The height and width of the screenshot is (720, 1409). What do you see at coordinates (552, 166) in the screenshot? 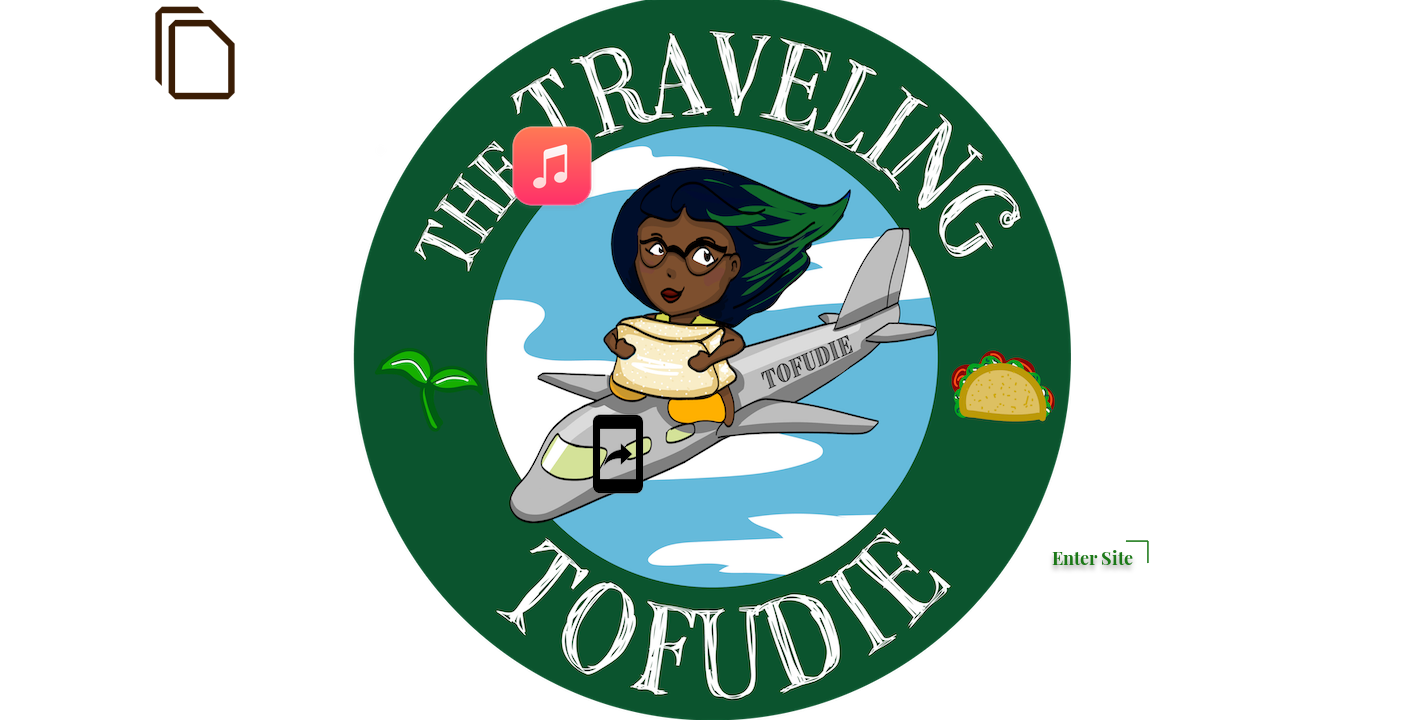
I see `open music or audio player app` at bounding box center [552, 166].